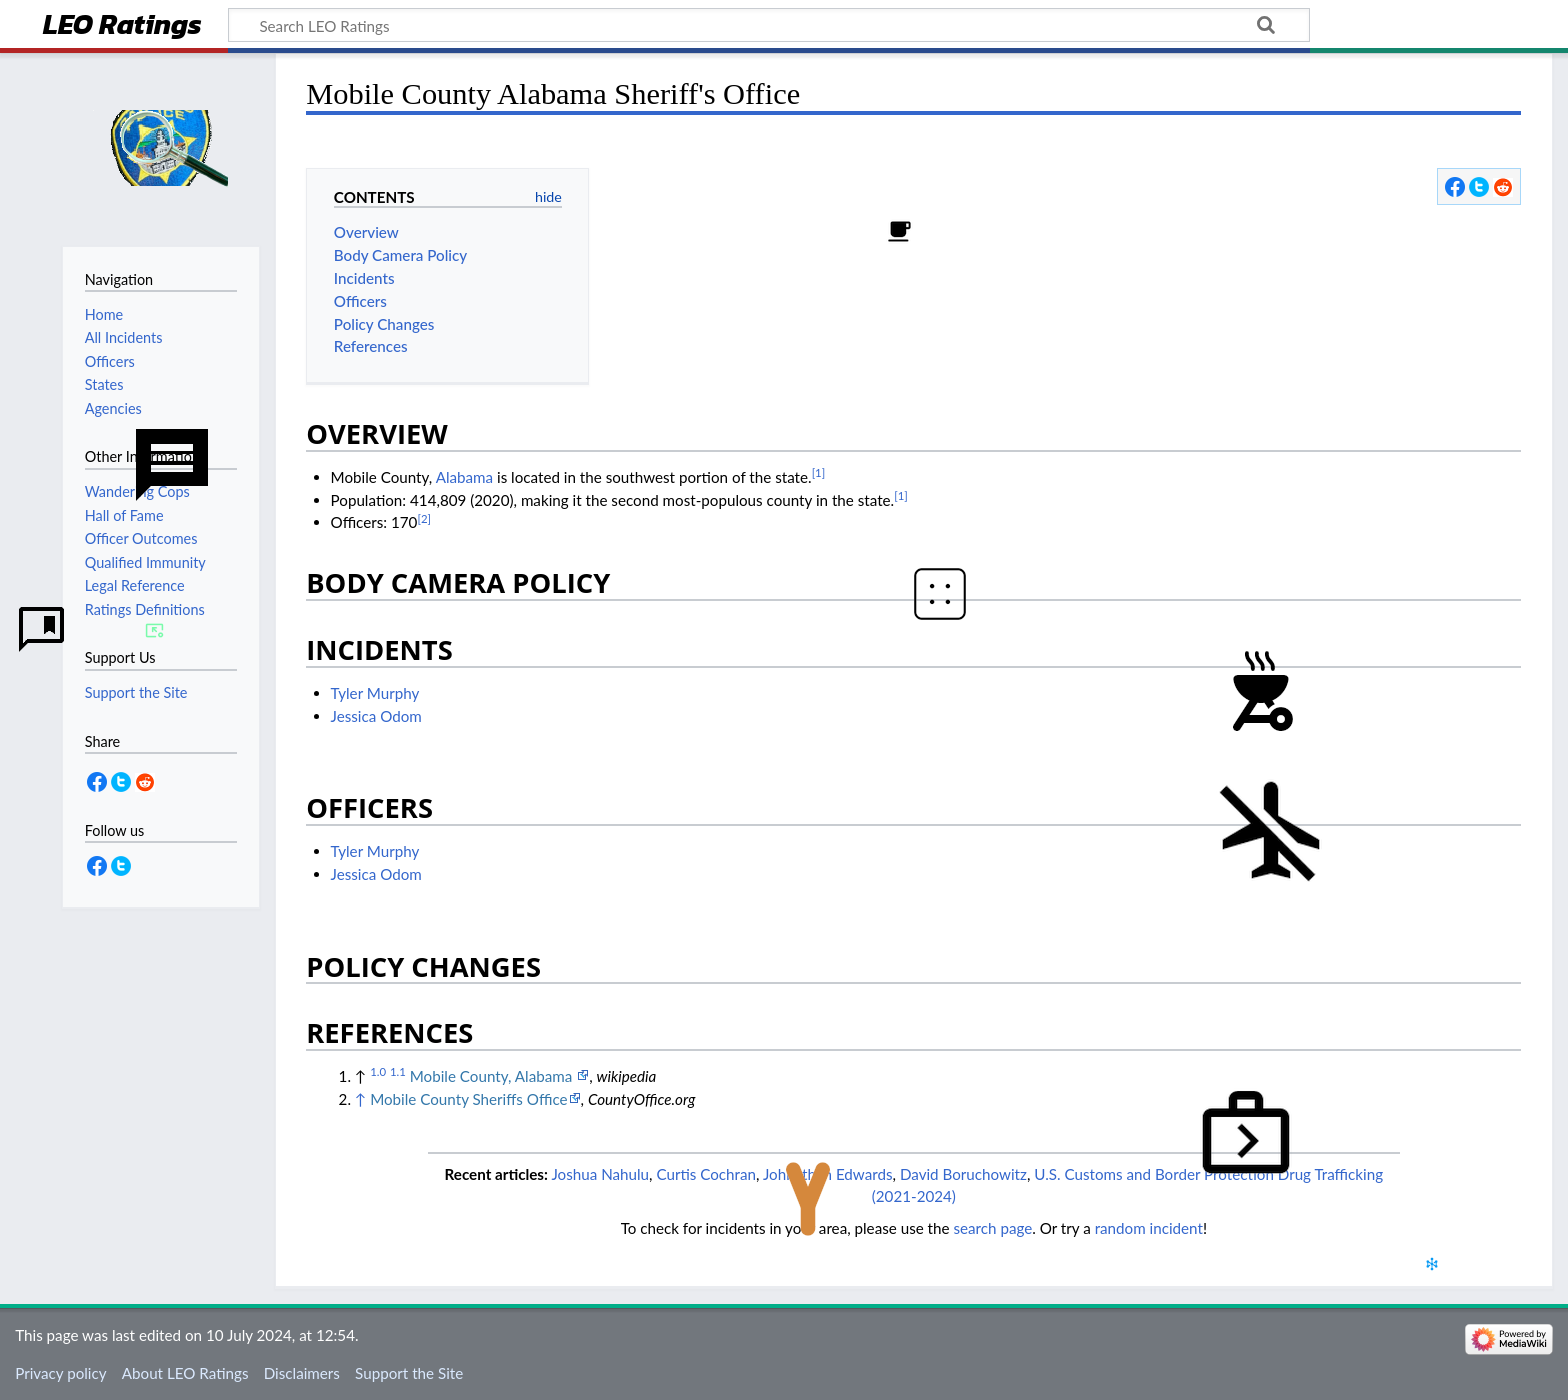  I want to click on access network or node connections, so click(1432, 1264).